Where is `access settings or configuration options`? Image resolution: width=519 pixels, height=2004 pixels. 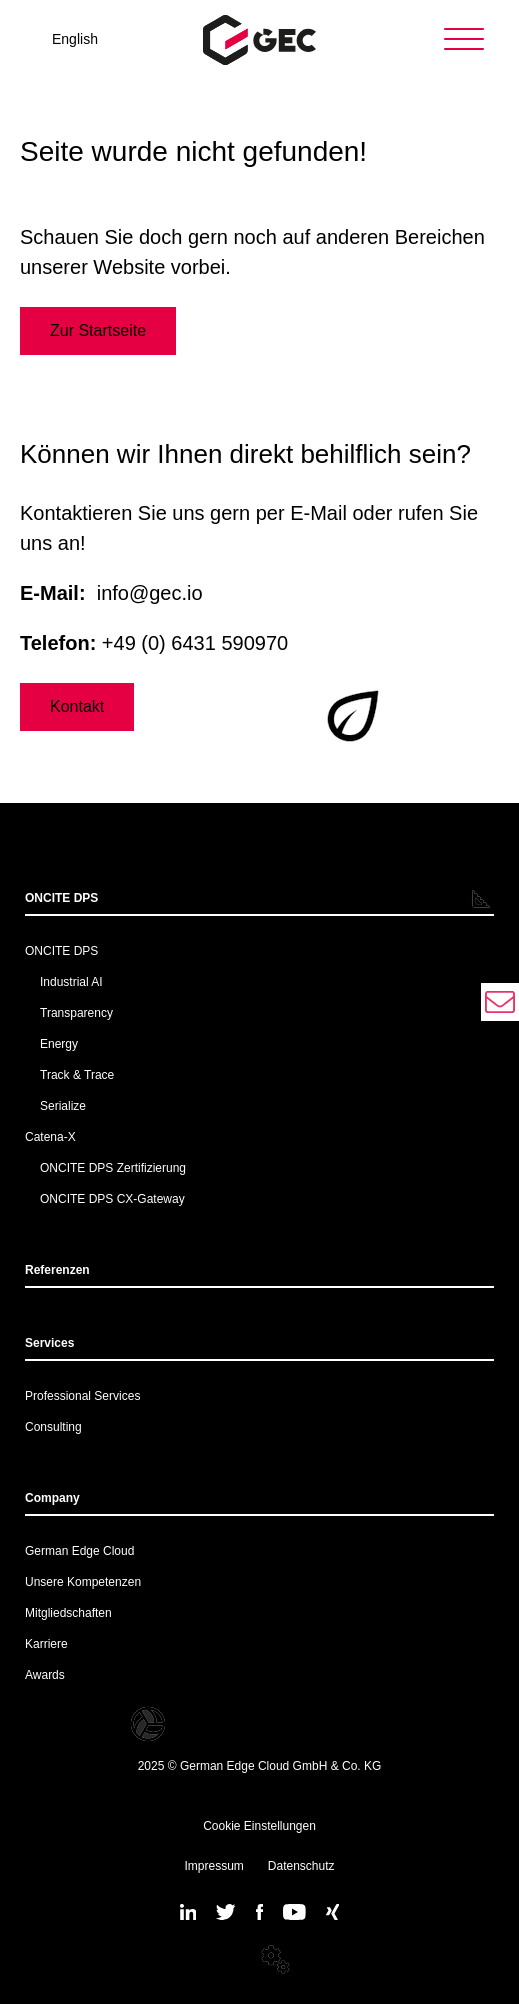
access settings or configuration options is located at coordinates (275, 1959).